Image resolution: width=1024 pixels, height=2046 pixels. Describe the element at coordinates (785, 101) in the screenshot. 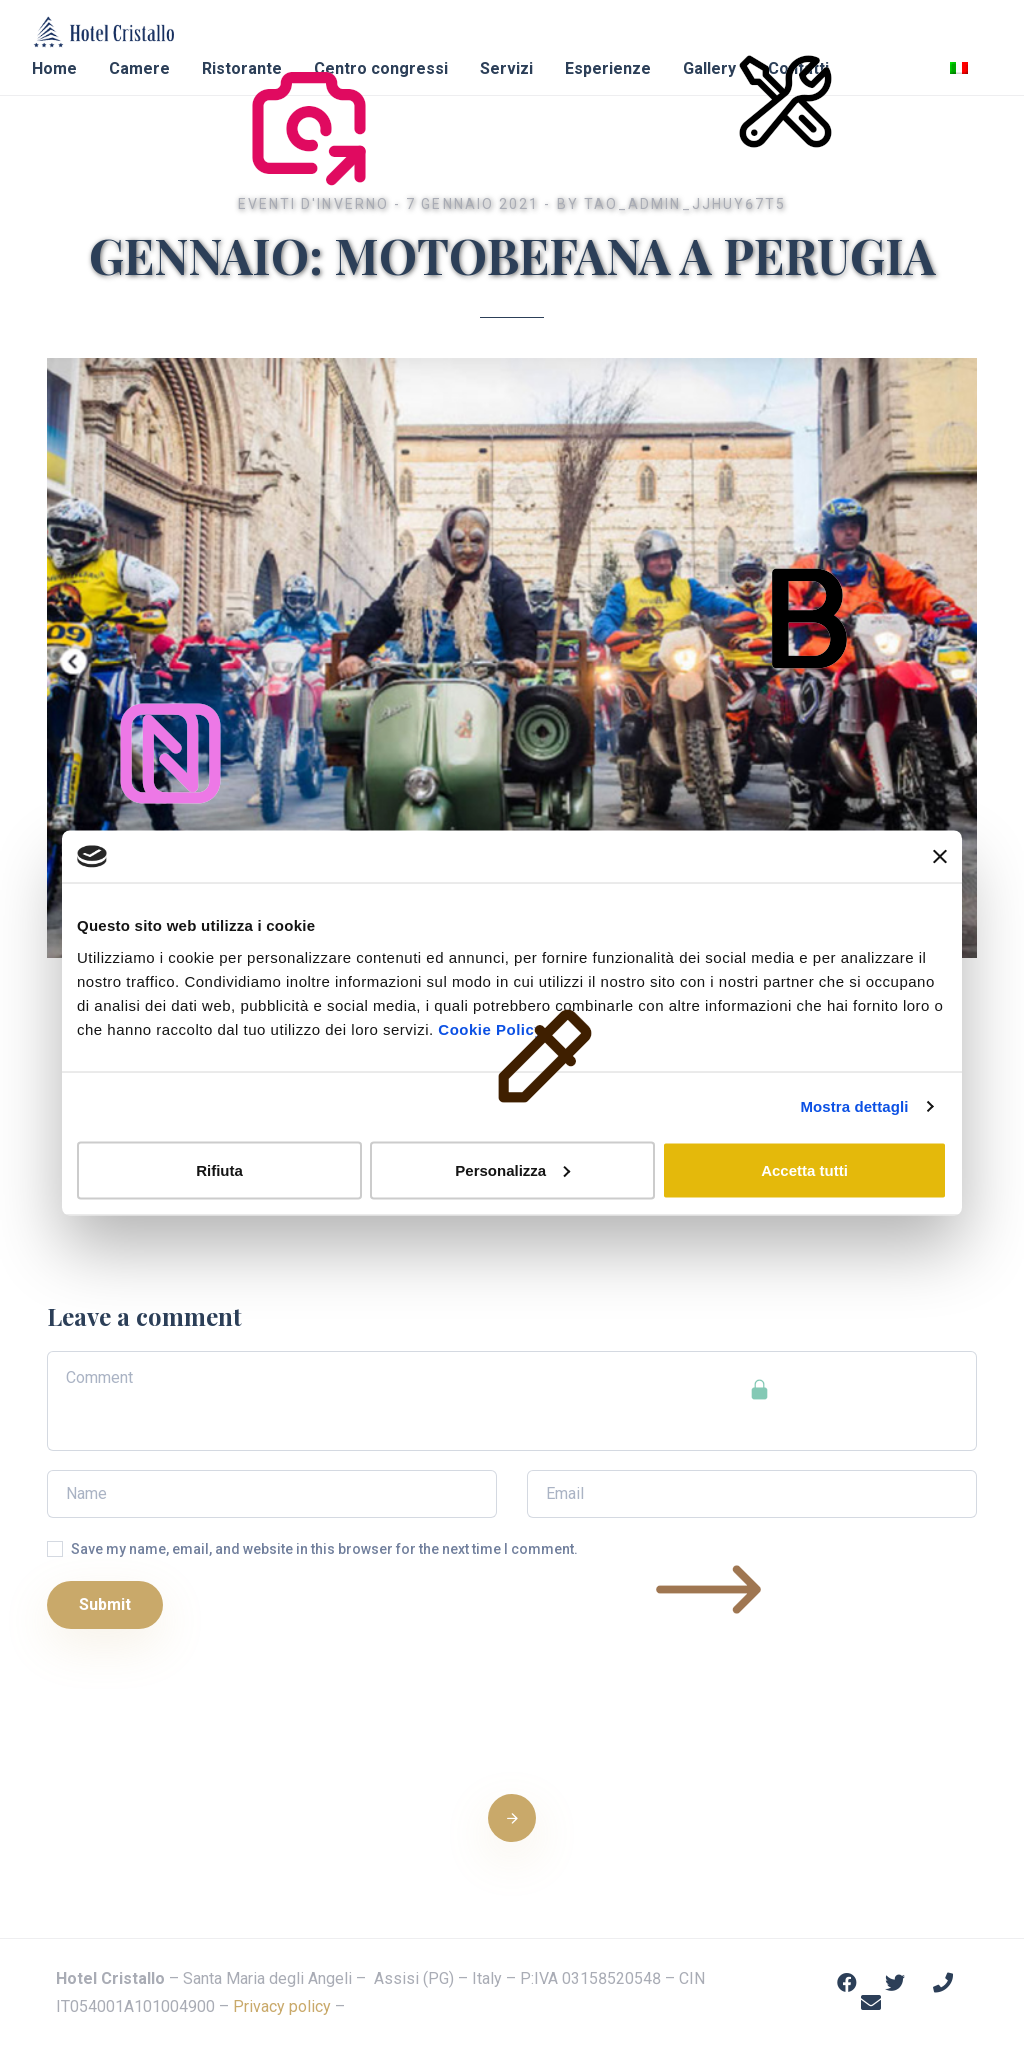

I see `access tools and settings` at that location.